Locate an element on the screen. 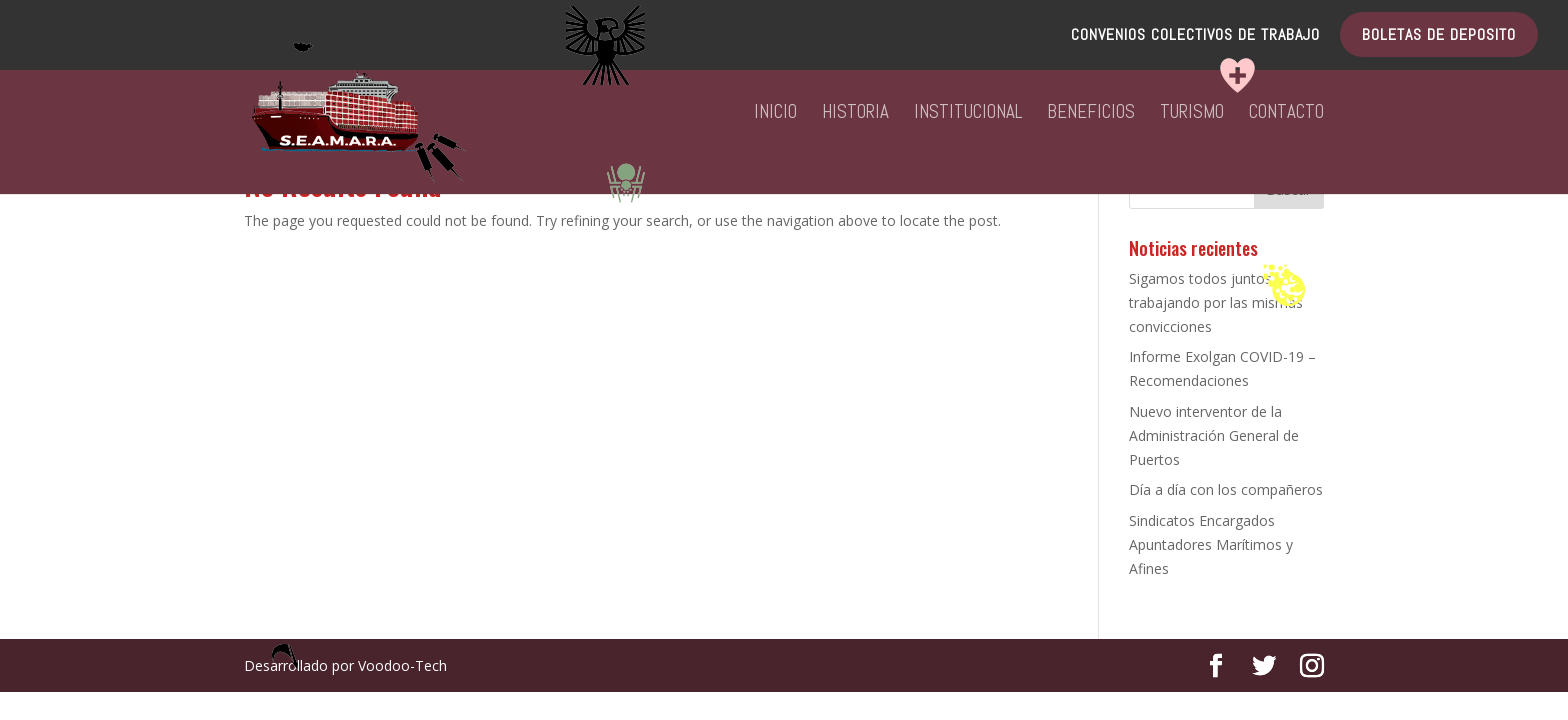 This screenshot has height=720, width=1568. select mongolia as your country or region is located at coordinates (303, 47).